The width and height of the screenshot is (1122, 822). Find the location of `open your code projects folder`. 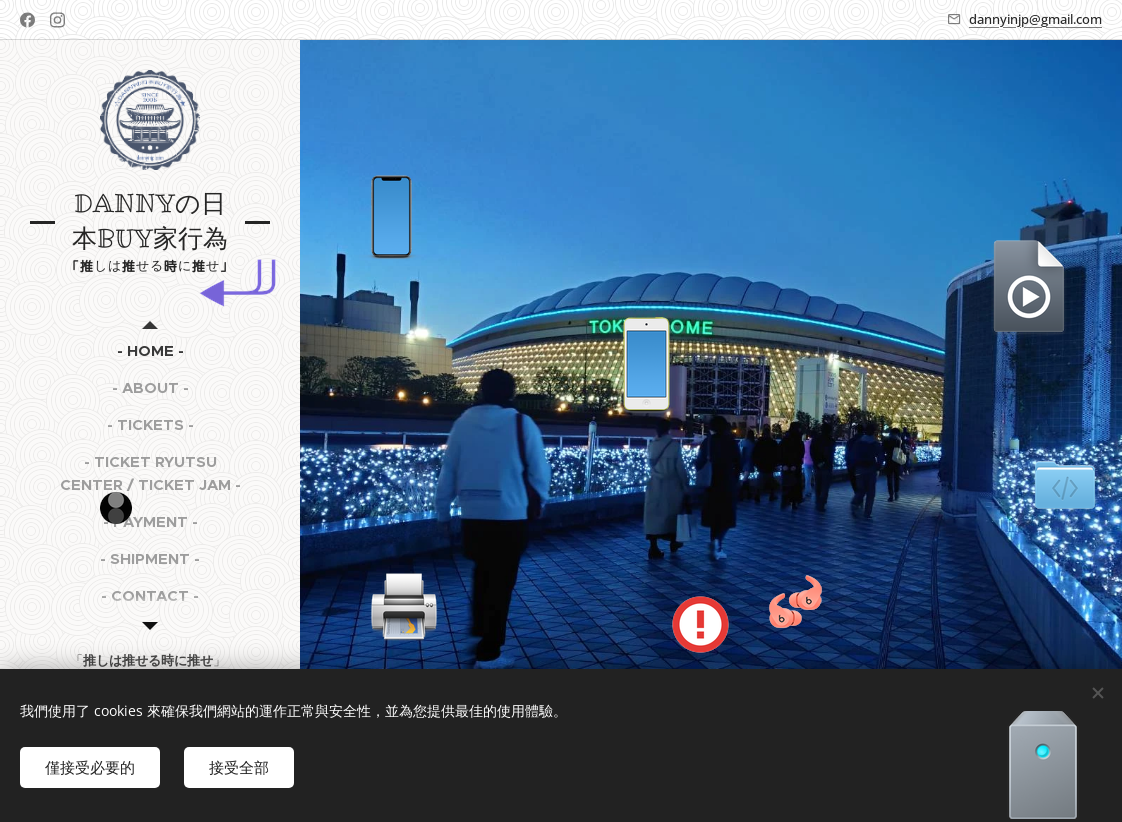

open your code projects folder is located at coordinates (1065, 485).